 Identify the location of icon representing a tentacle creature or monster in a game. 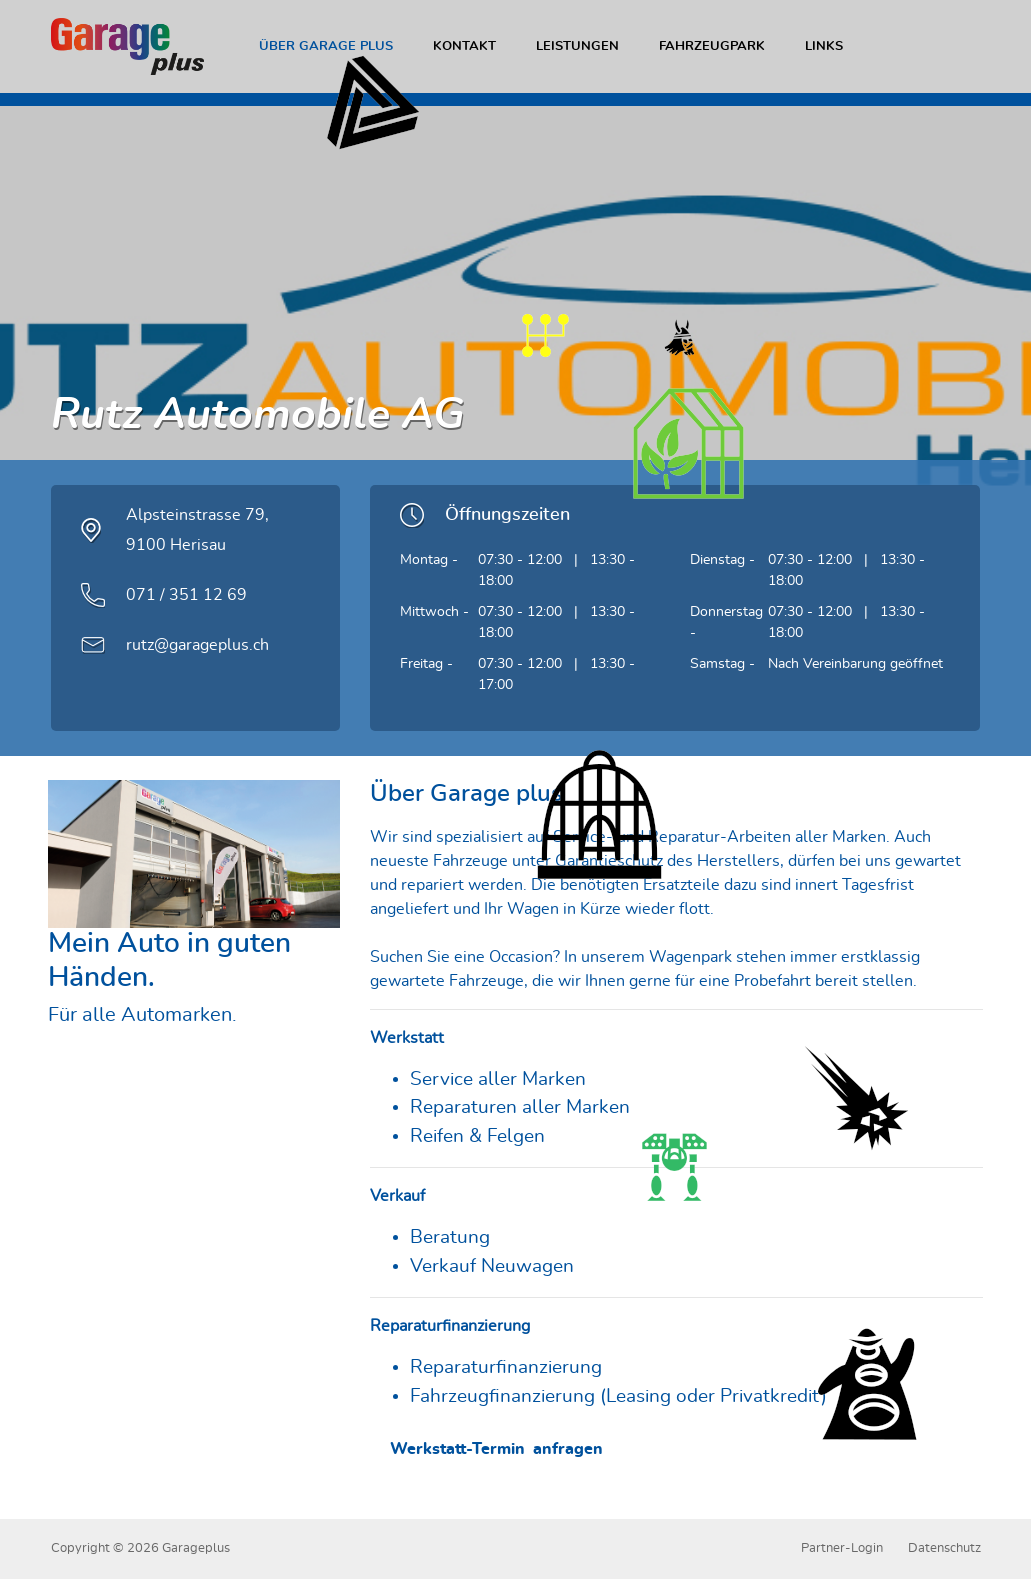
(868, 1382).